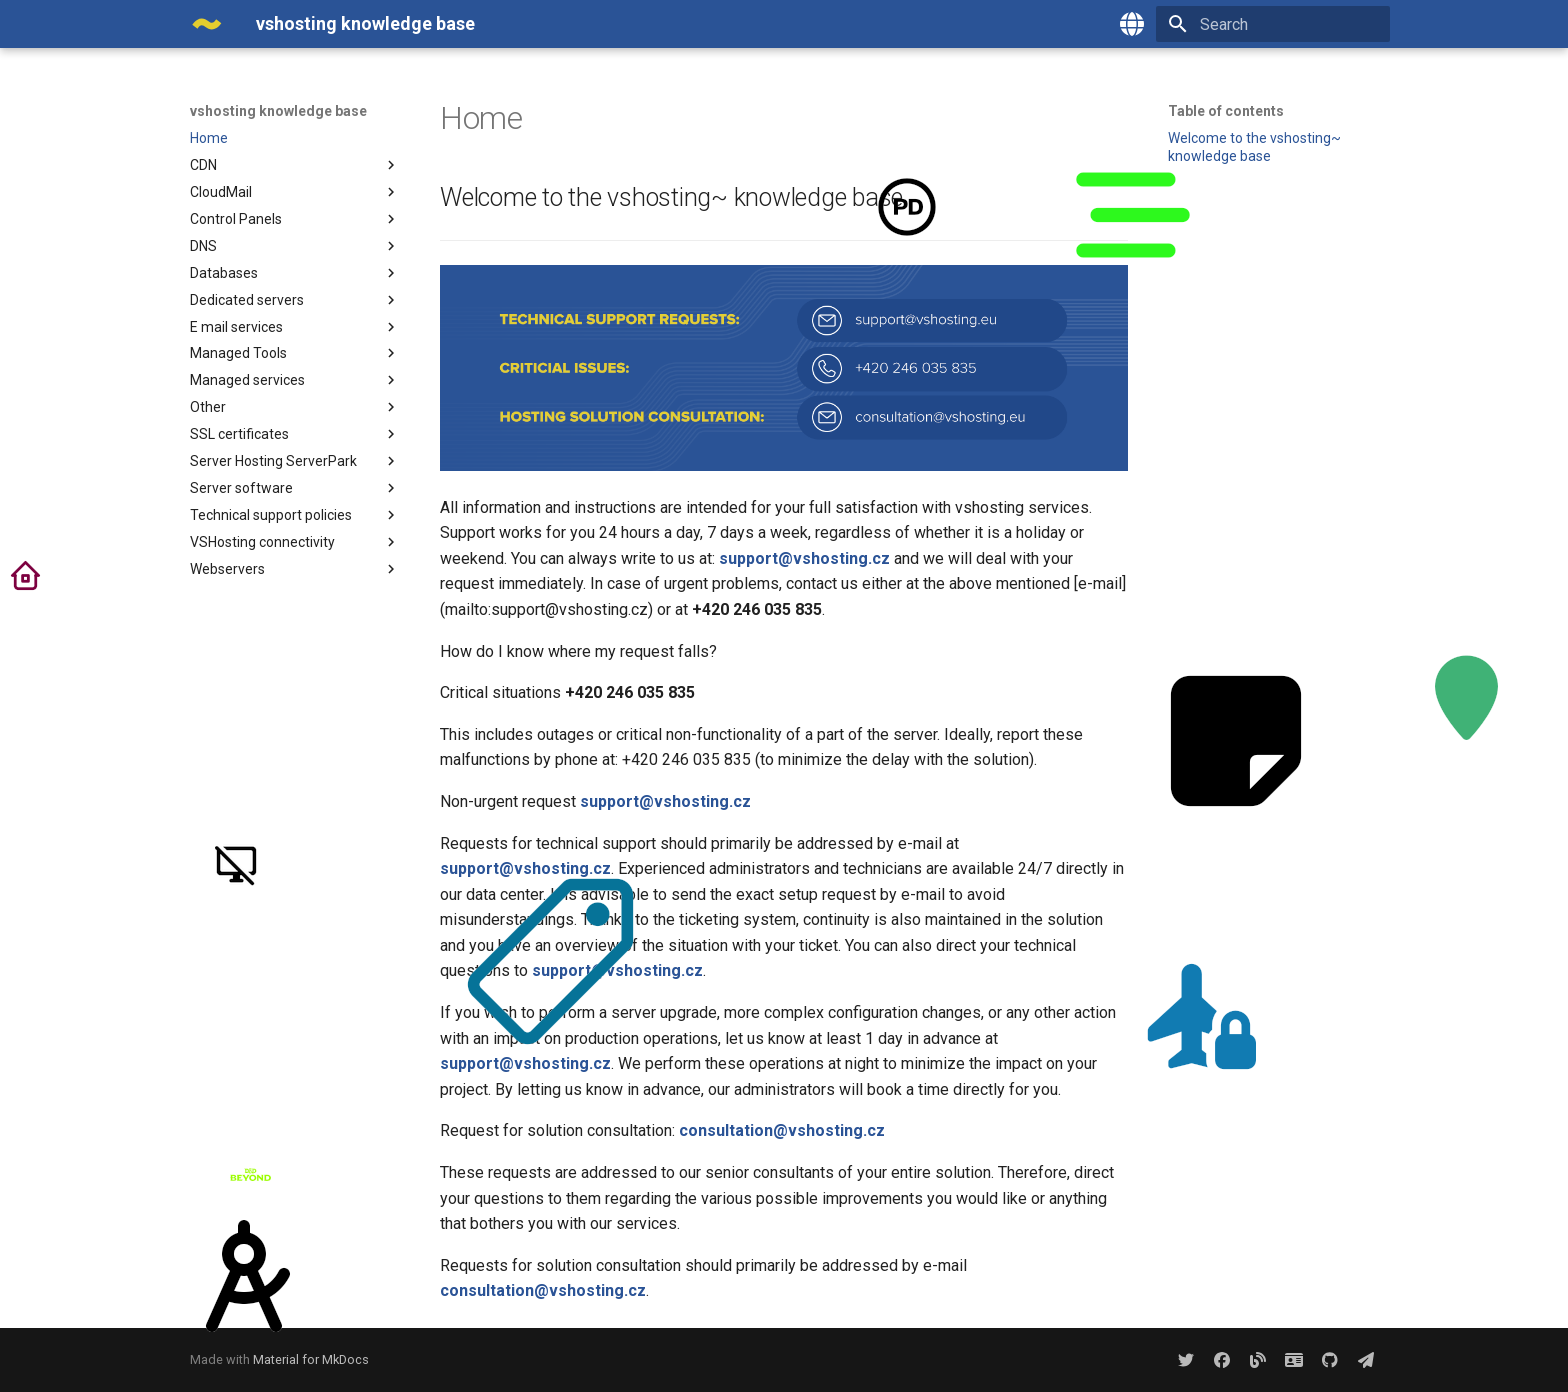 This screenshot has height=1392, width=1568. What do you see at coordinates (550, 961) in the screenshot?
I see `add a tag or label to an item` at bounding box center [550, 961].